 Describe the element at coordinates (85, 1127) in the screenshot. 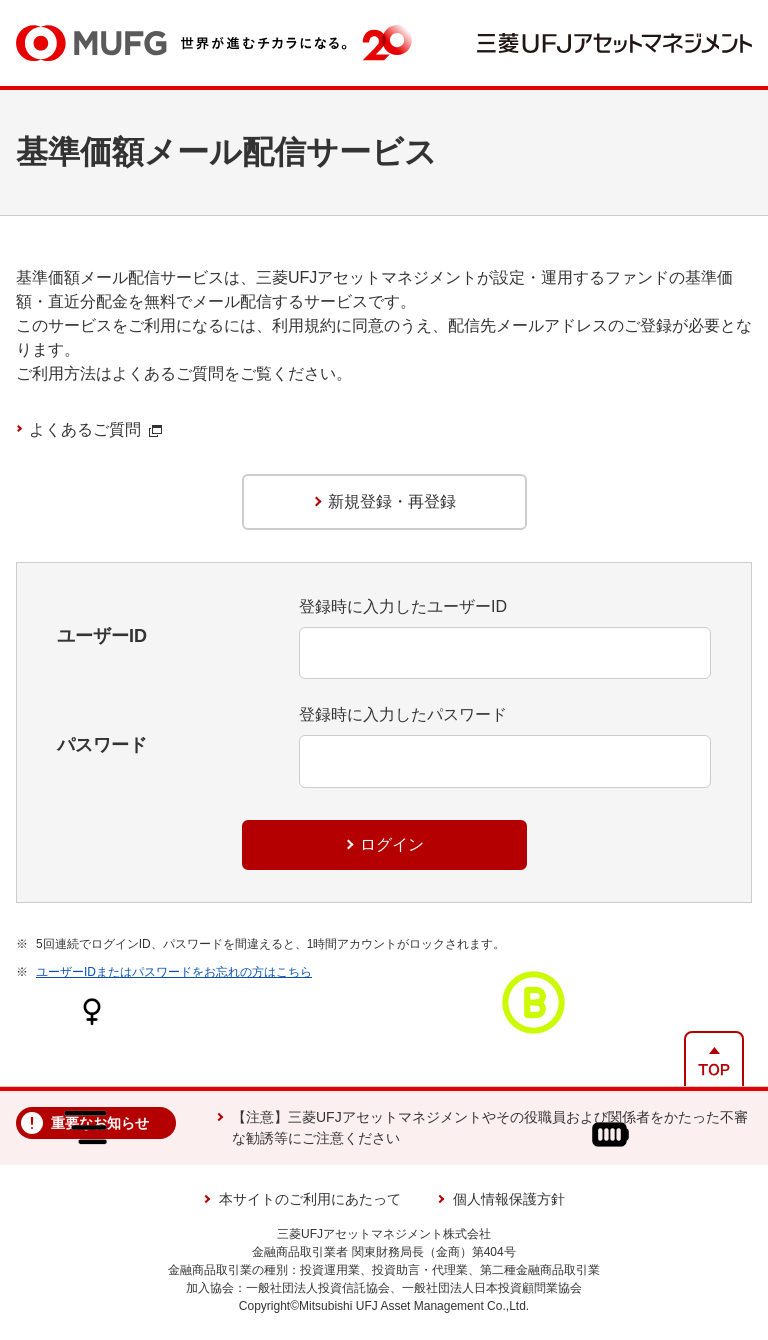

I see `open navigation menu` at that location.